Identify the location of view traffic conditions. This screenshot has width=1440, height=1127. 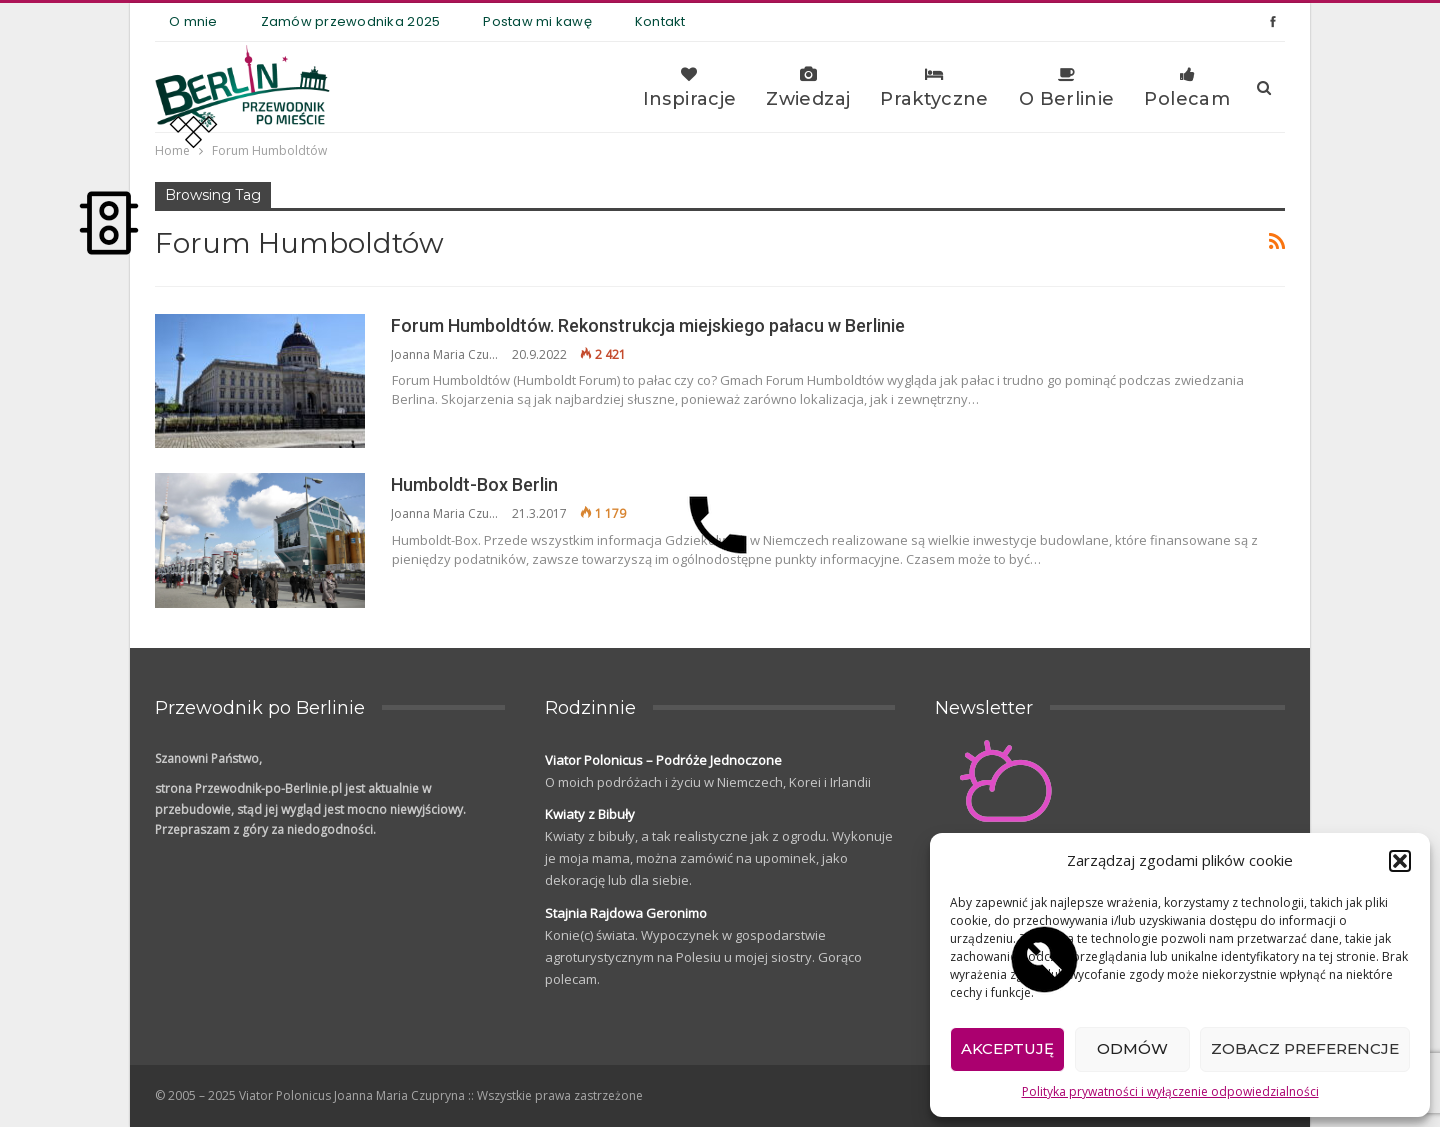
(109, 223).